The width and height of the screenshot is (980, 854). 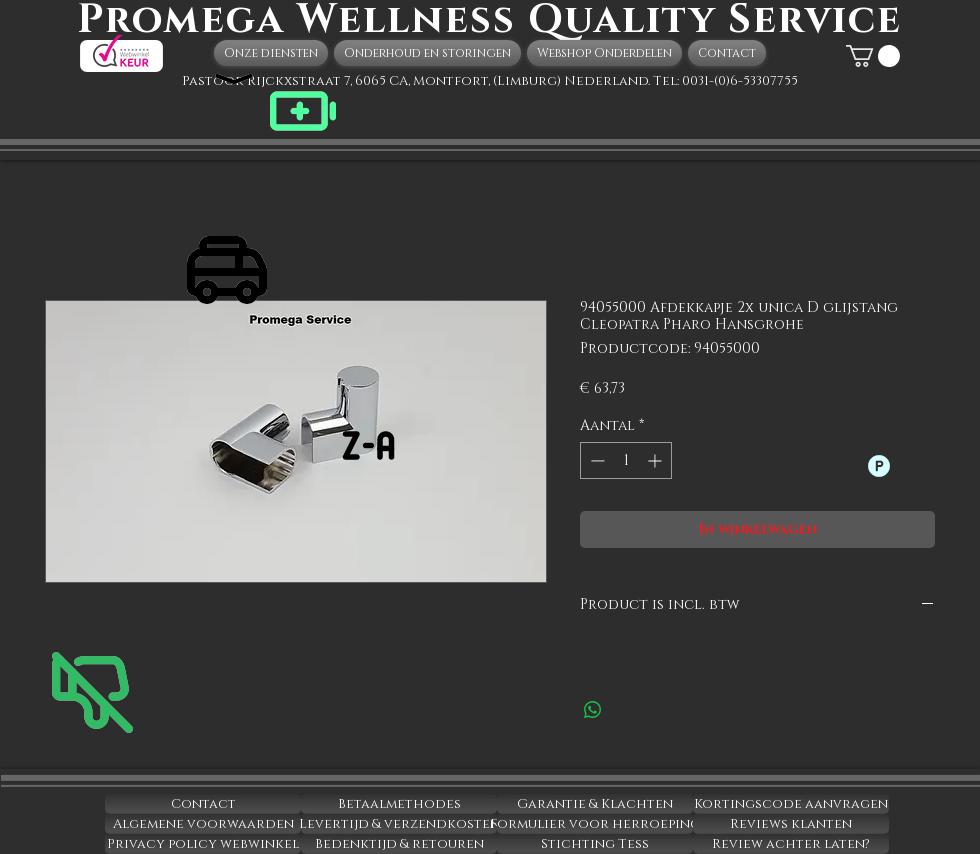 I want to click on dislike feature is disabled or unavailable, so click(x=92, y=692).